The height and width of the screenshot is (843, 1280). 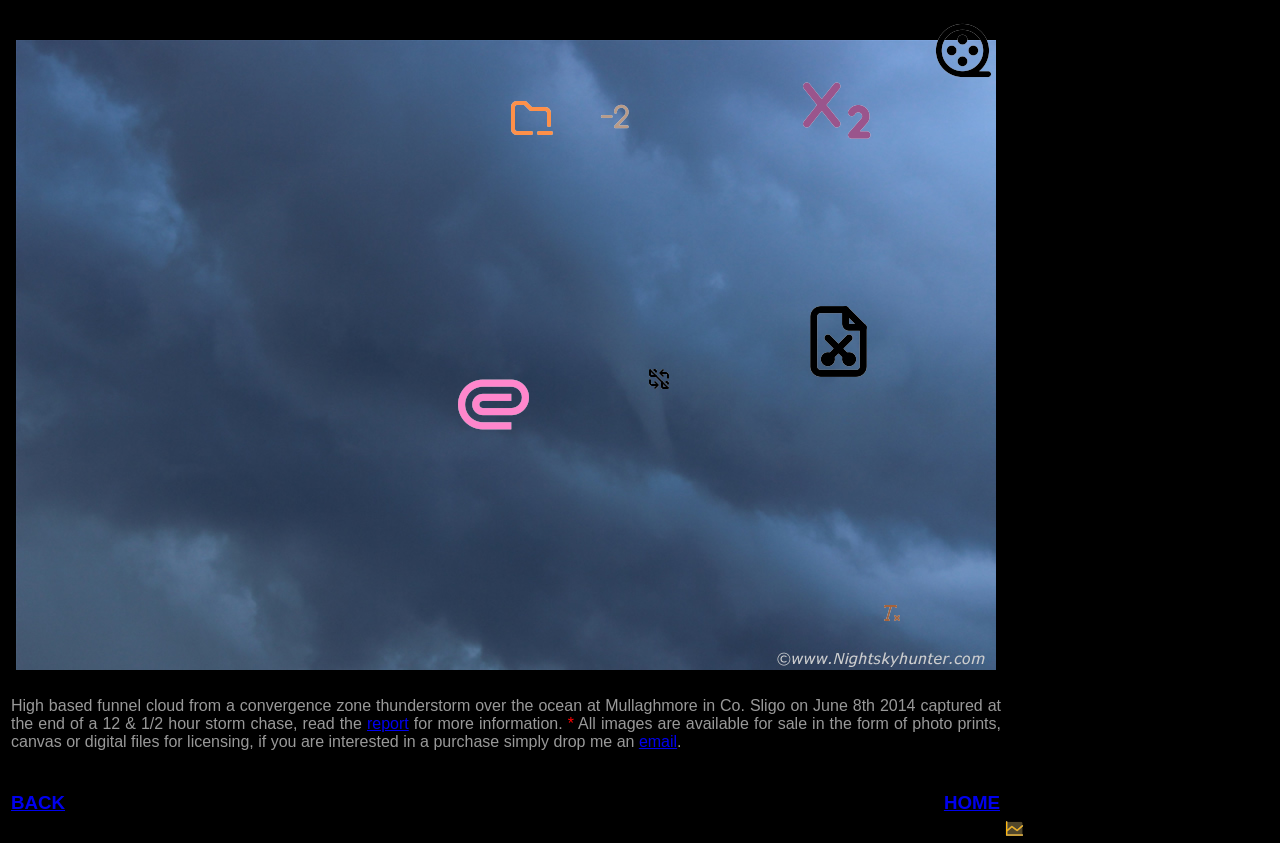 I want to click on align text to the left, so click(x=1155, y=688).